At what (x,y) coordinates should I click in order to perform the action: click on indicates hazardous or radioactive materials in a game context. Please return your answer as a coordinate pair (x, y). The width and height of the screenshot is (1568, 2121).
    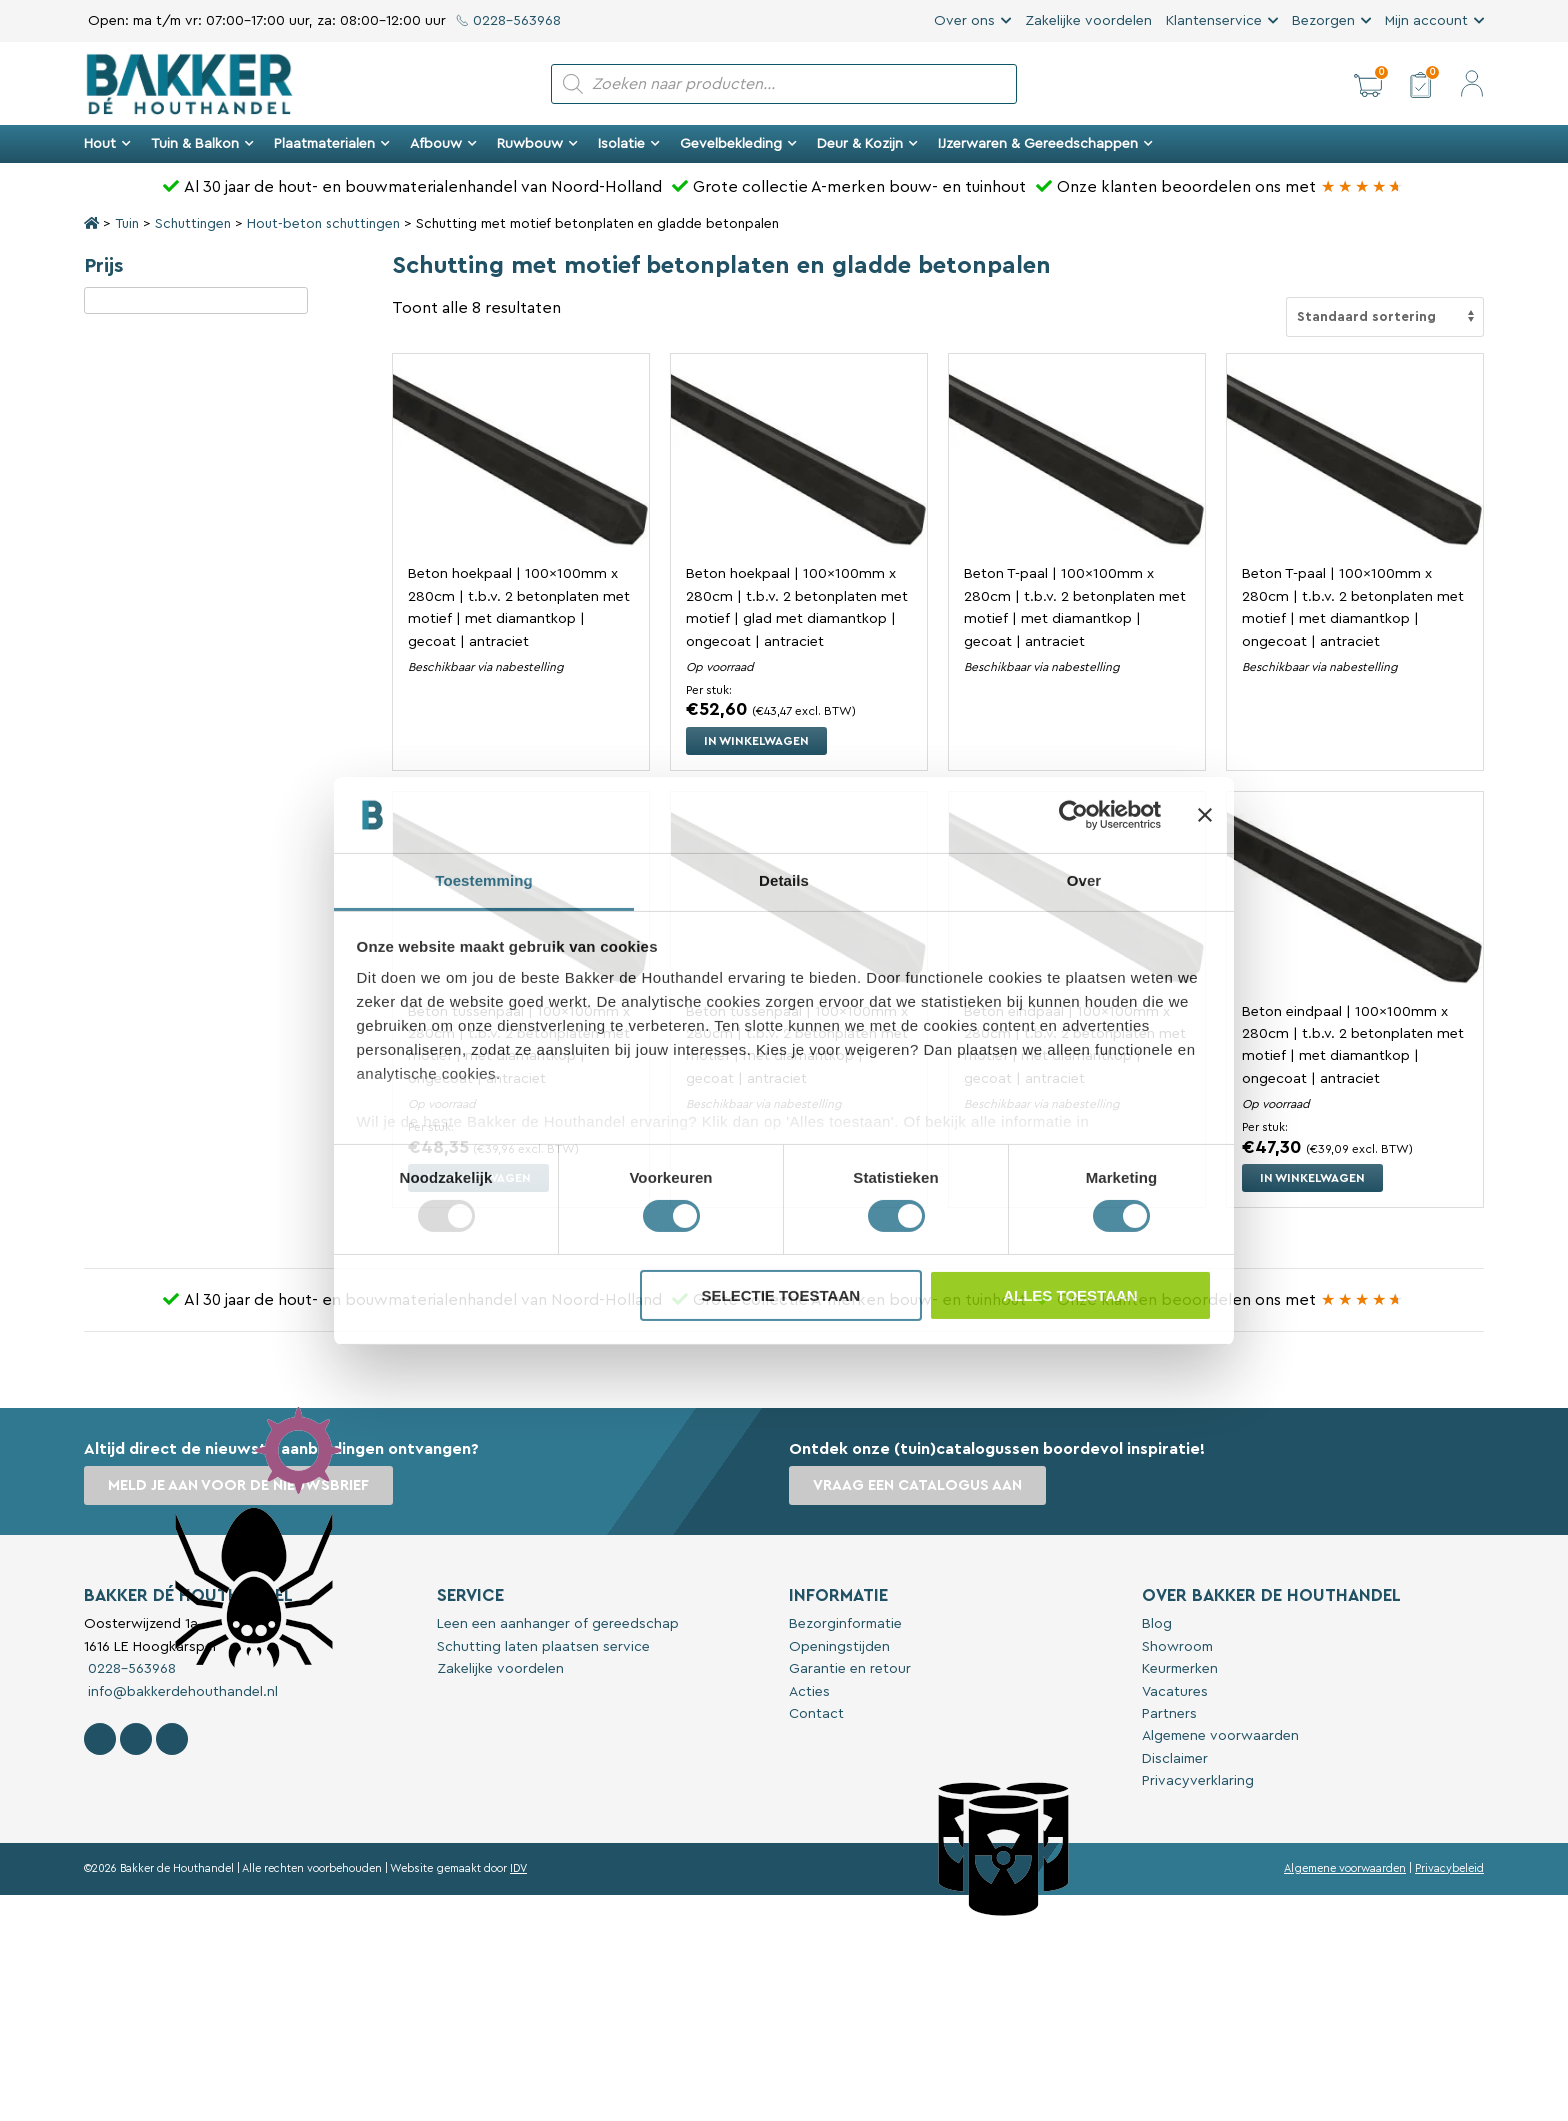
    Looking at the image, I should click on (1003, 1848).